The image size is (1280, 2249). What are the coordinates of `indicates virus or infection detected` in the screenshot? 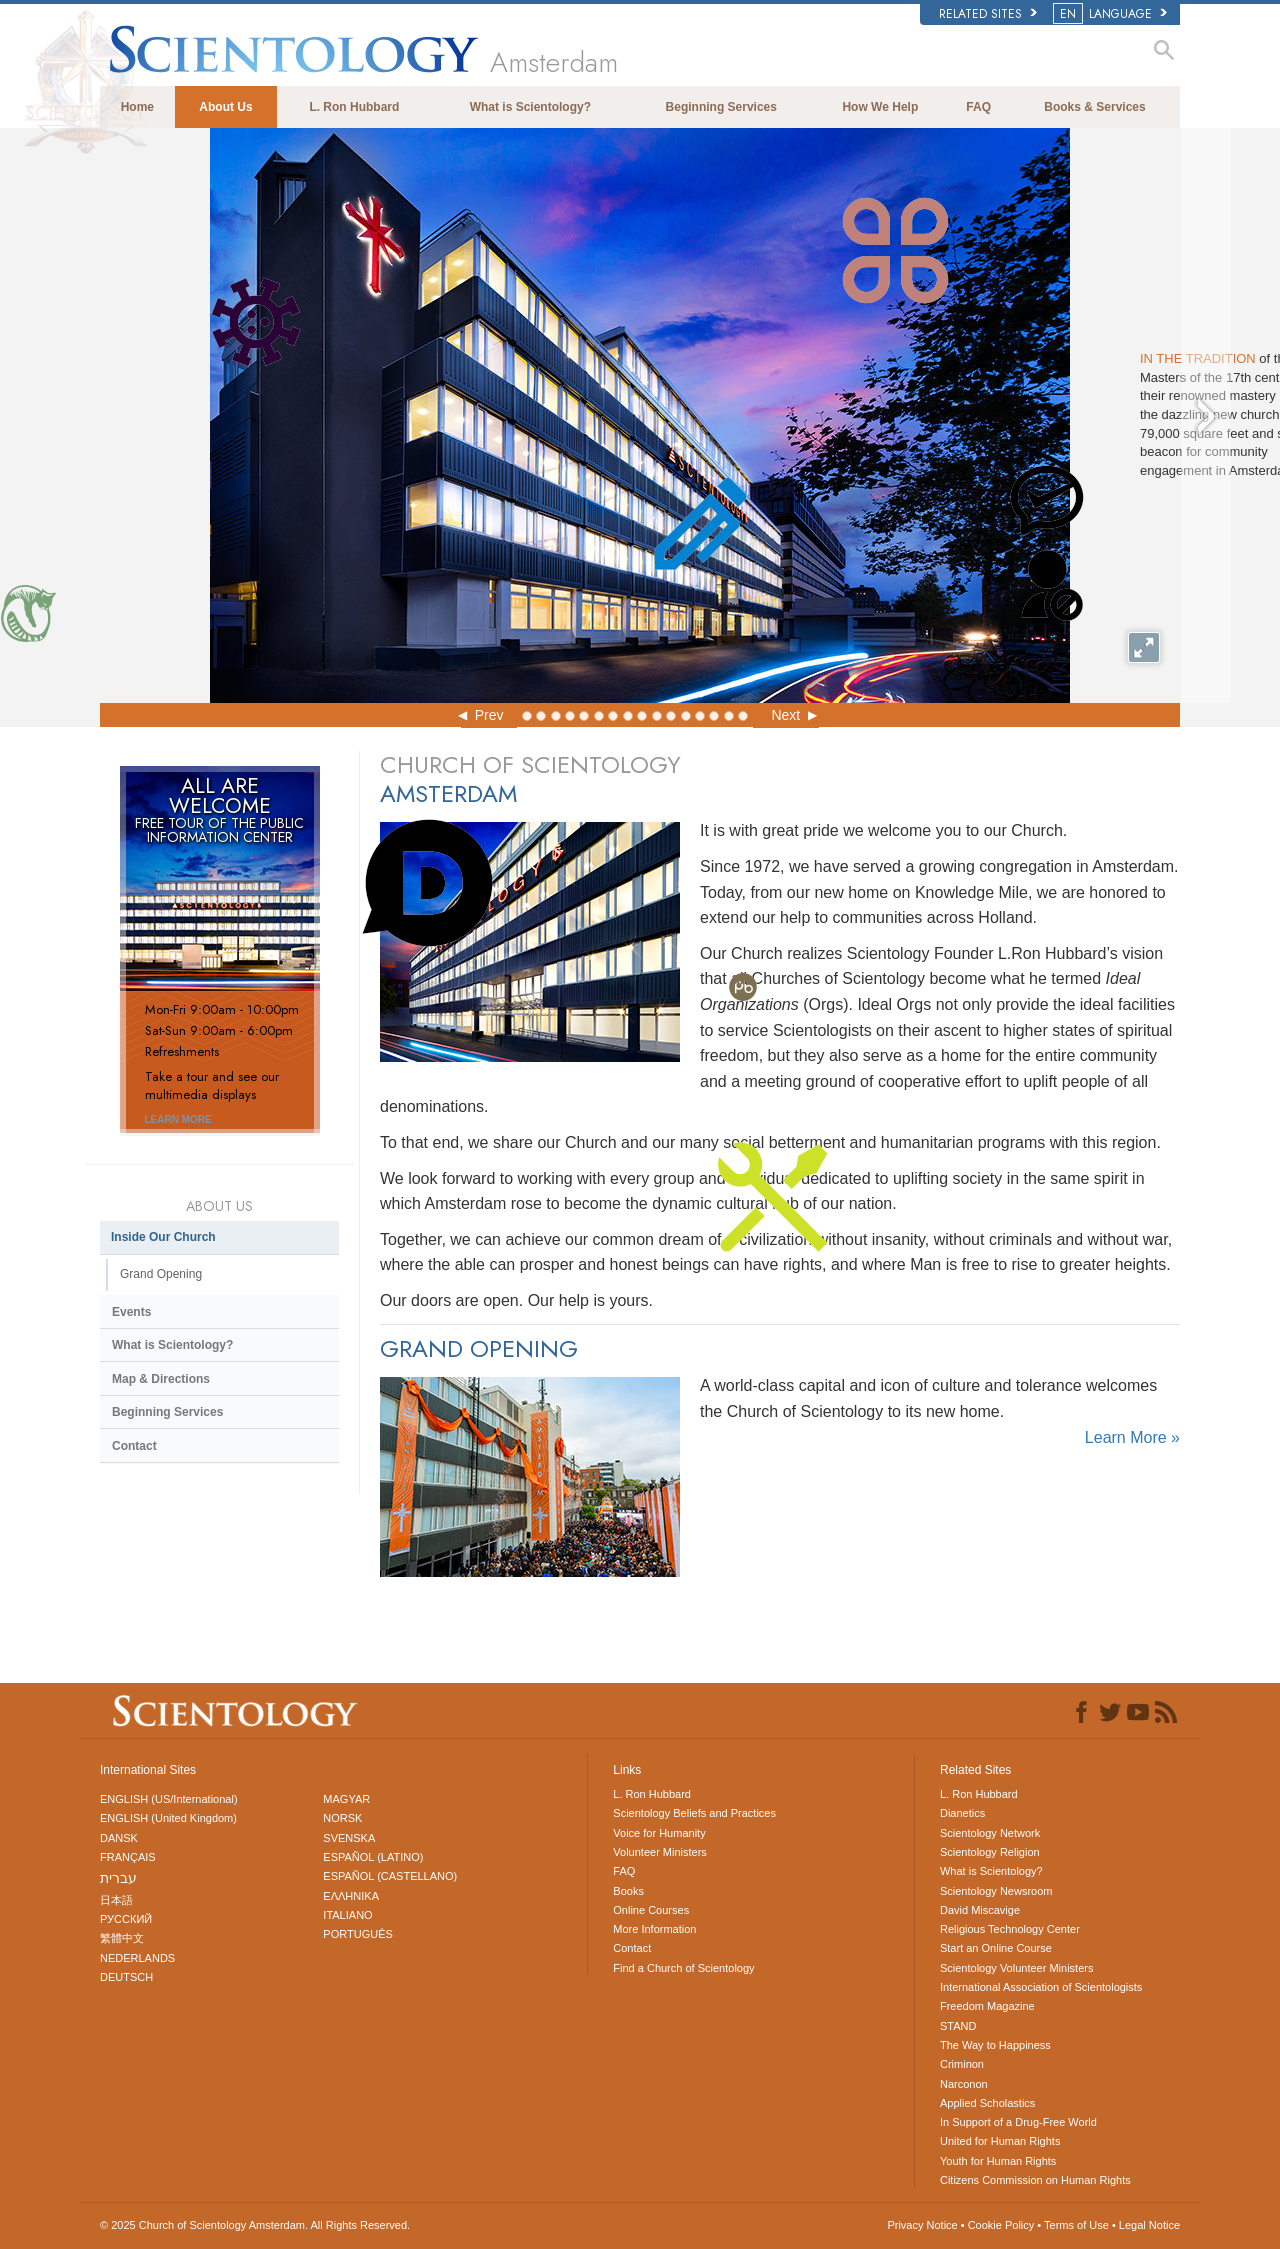 It's located at (256, 322).